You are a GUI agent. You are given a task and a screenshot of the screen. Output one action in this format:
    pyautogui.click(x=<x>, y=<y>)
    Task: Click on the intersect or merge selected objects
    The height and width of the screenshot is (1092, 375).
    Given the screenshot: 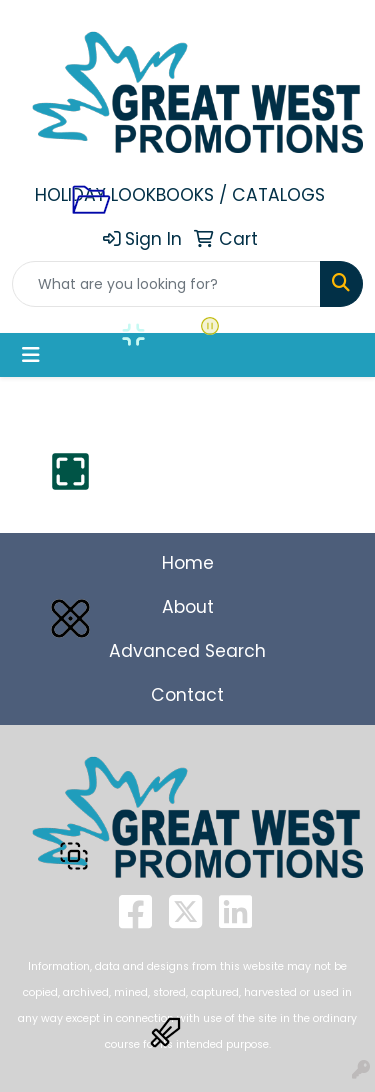 What is the action you would take?
    pyautogui.click(x=74, y=856)
    